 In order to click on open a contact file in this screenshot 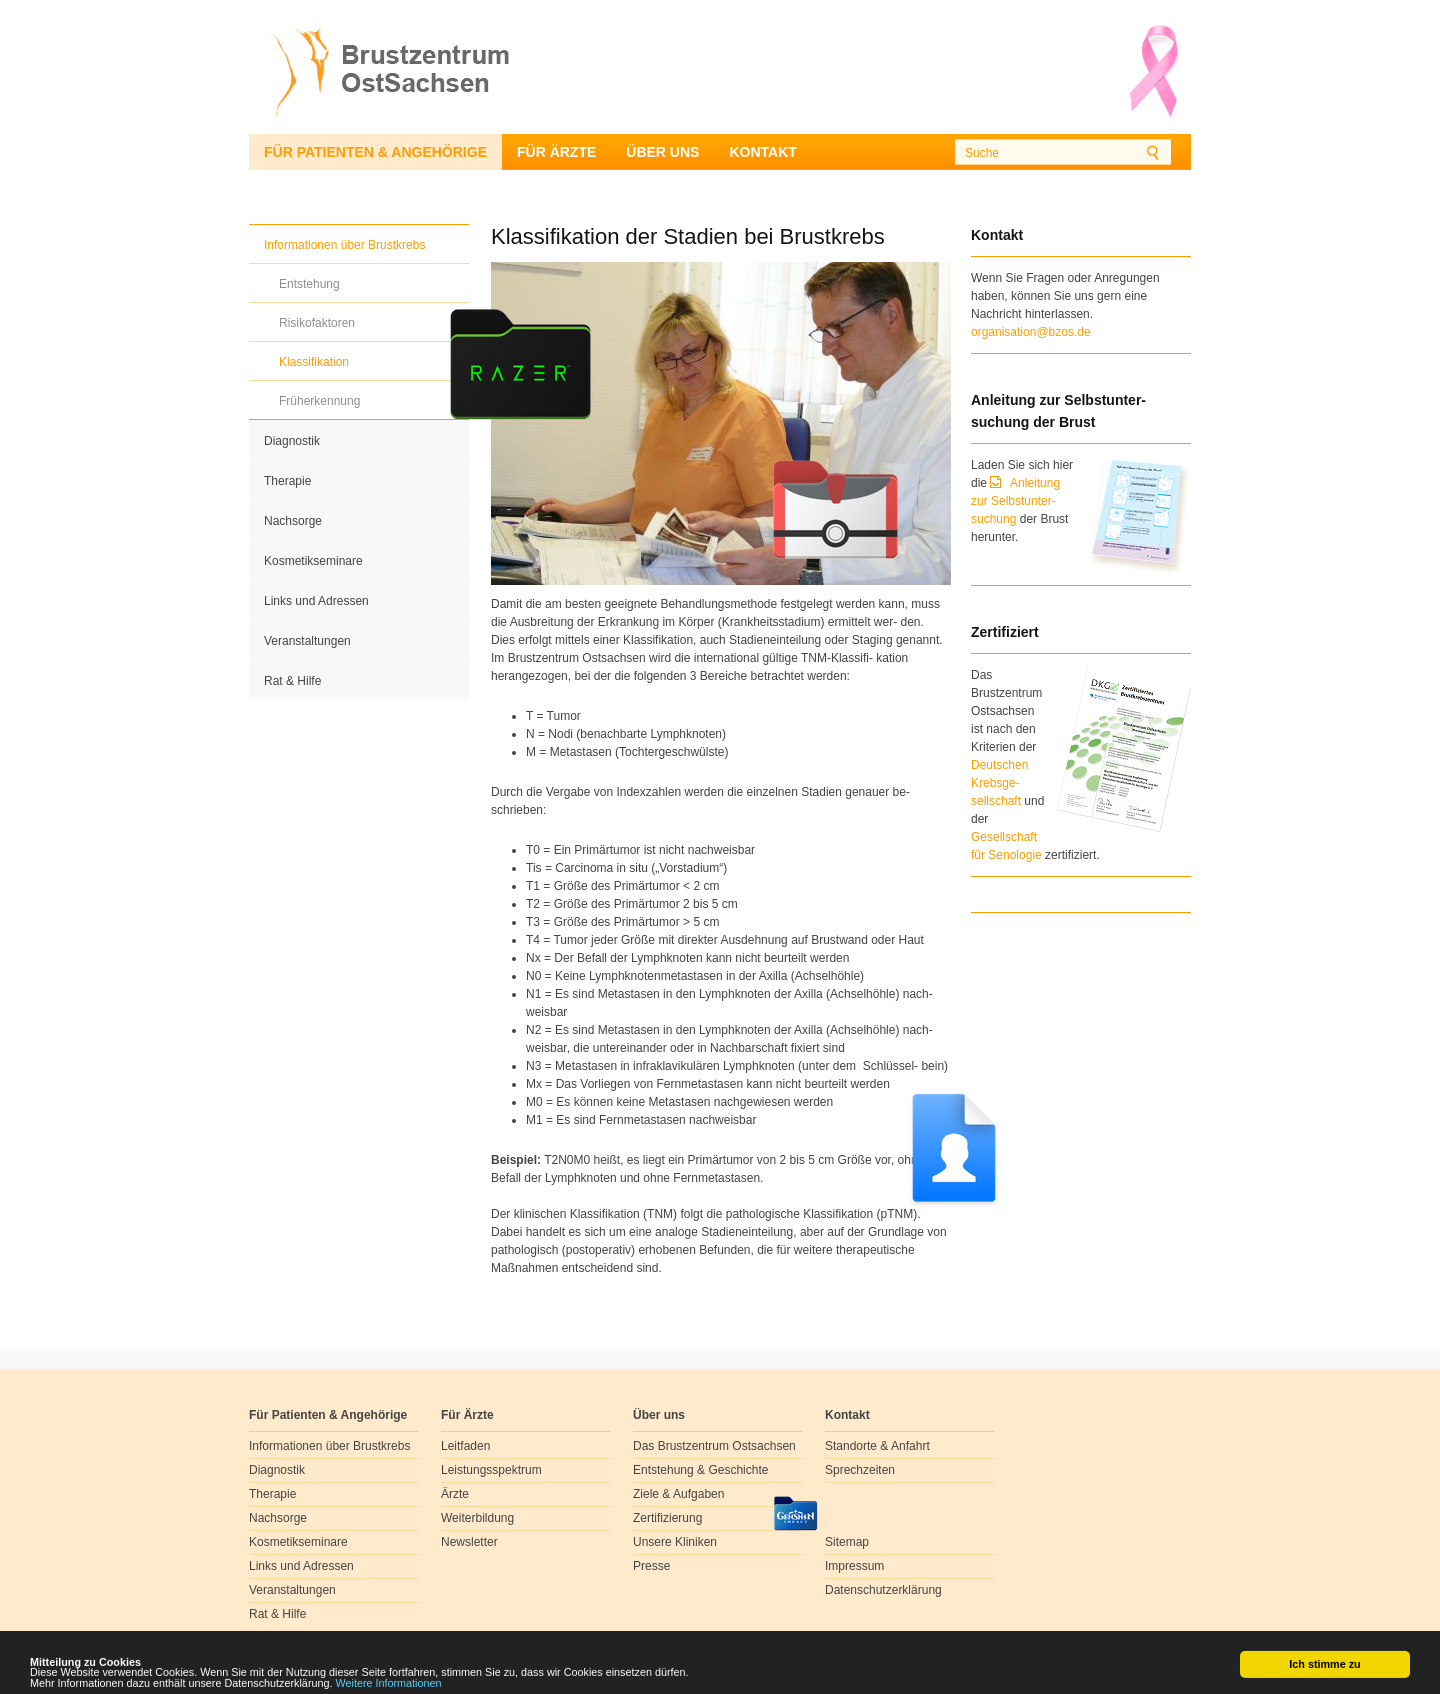, I will do `click(954, 1150)`.